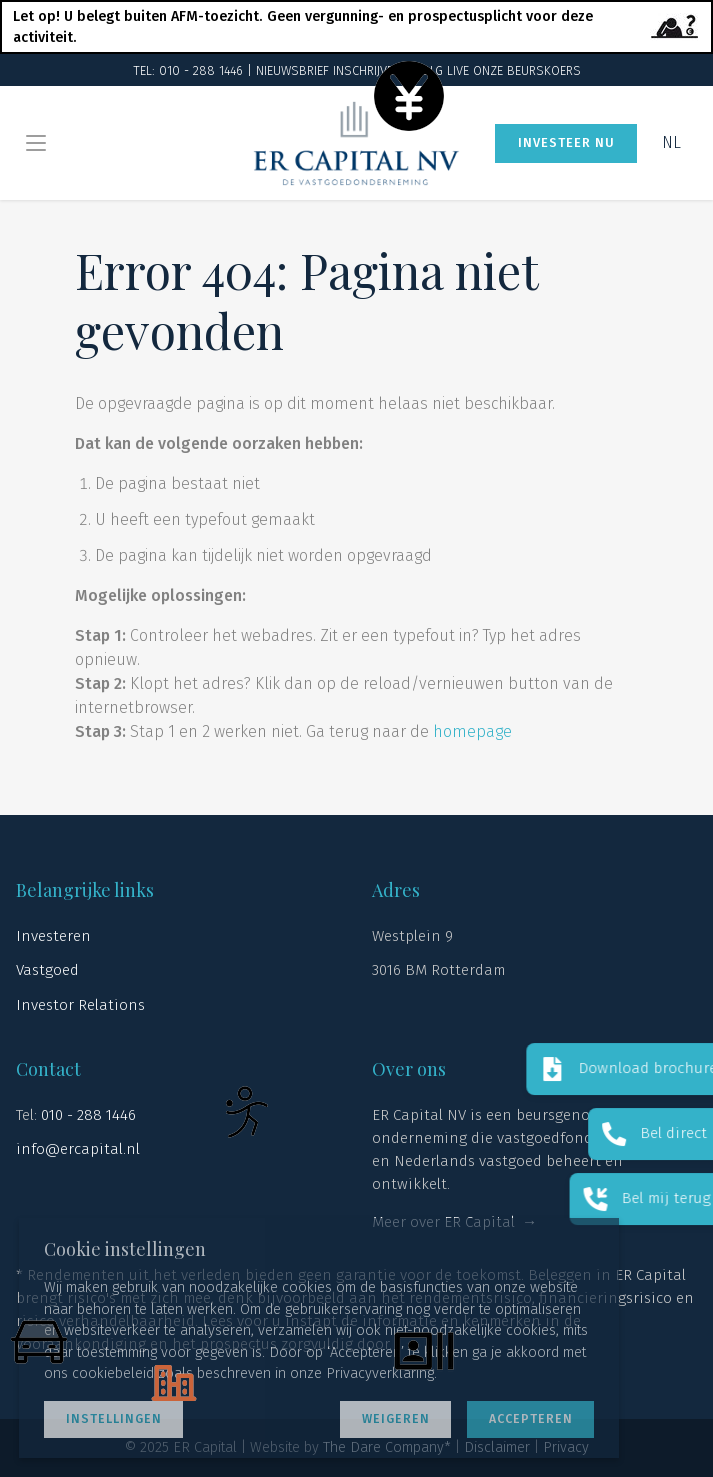 The width and height of the screenshot is (713, 1477). I want to click on view or select Japanese yen currency, so click(409, 96).